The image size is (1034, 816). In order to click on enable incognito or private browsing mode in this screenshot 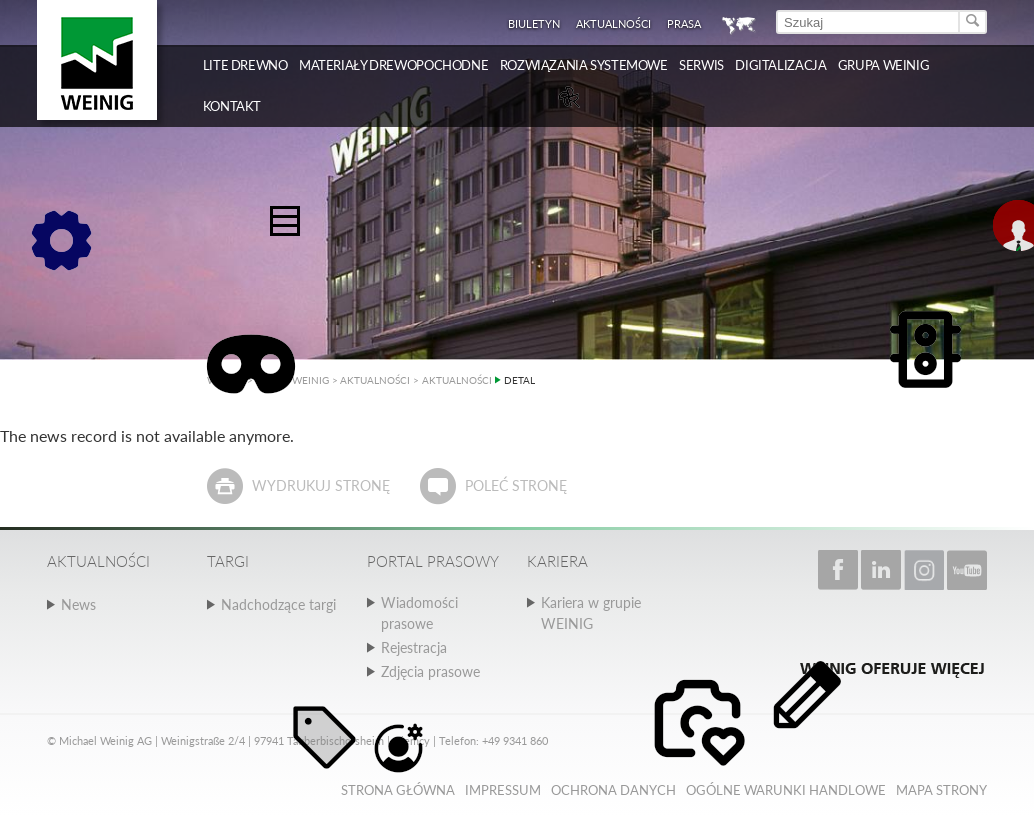, I will do `click(251, 364)`.